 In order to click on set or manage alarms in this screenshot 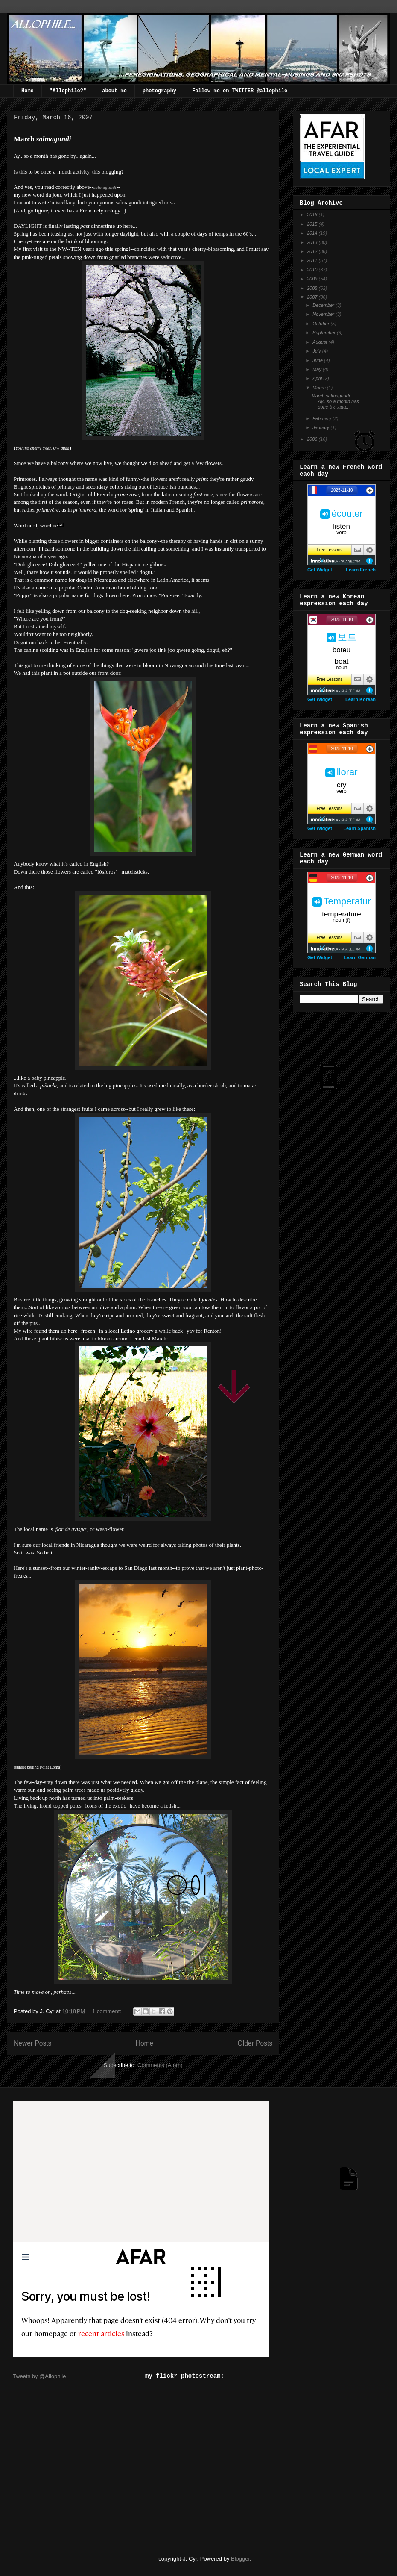, I will do `click(365, 441)`.